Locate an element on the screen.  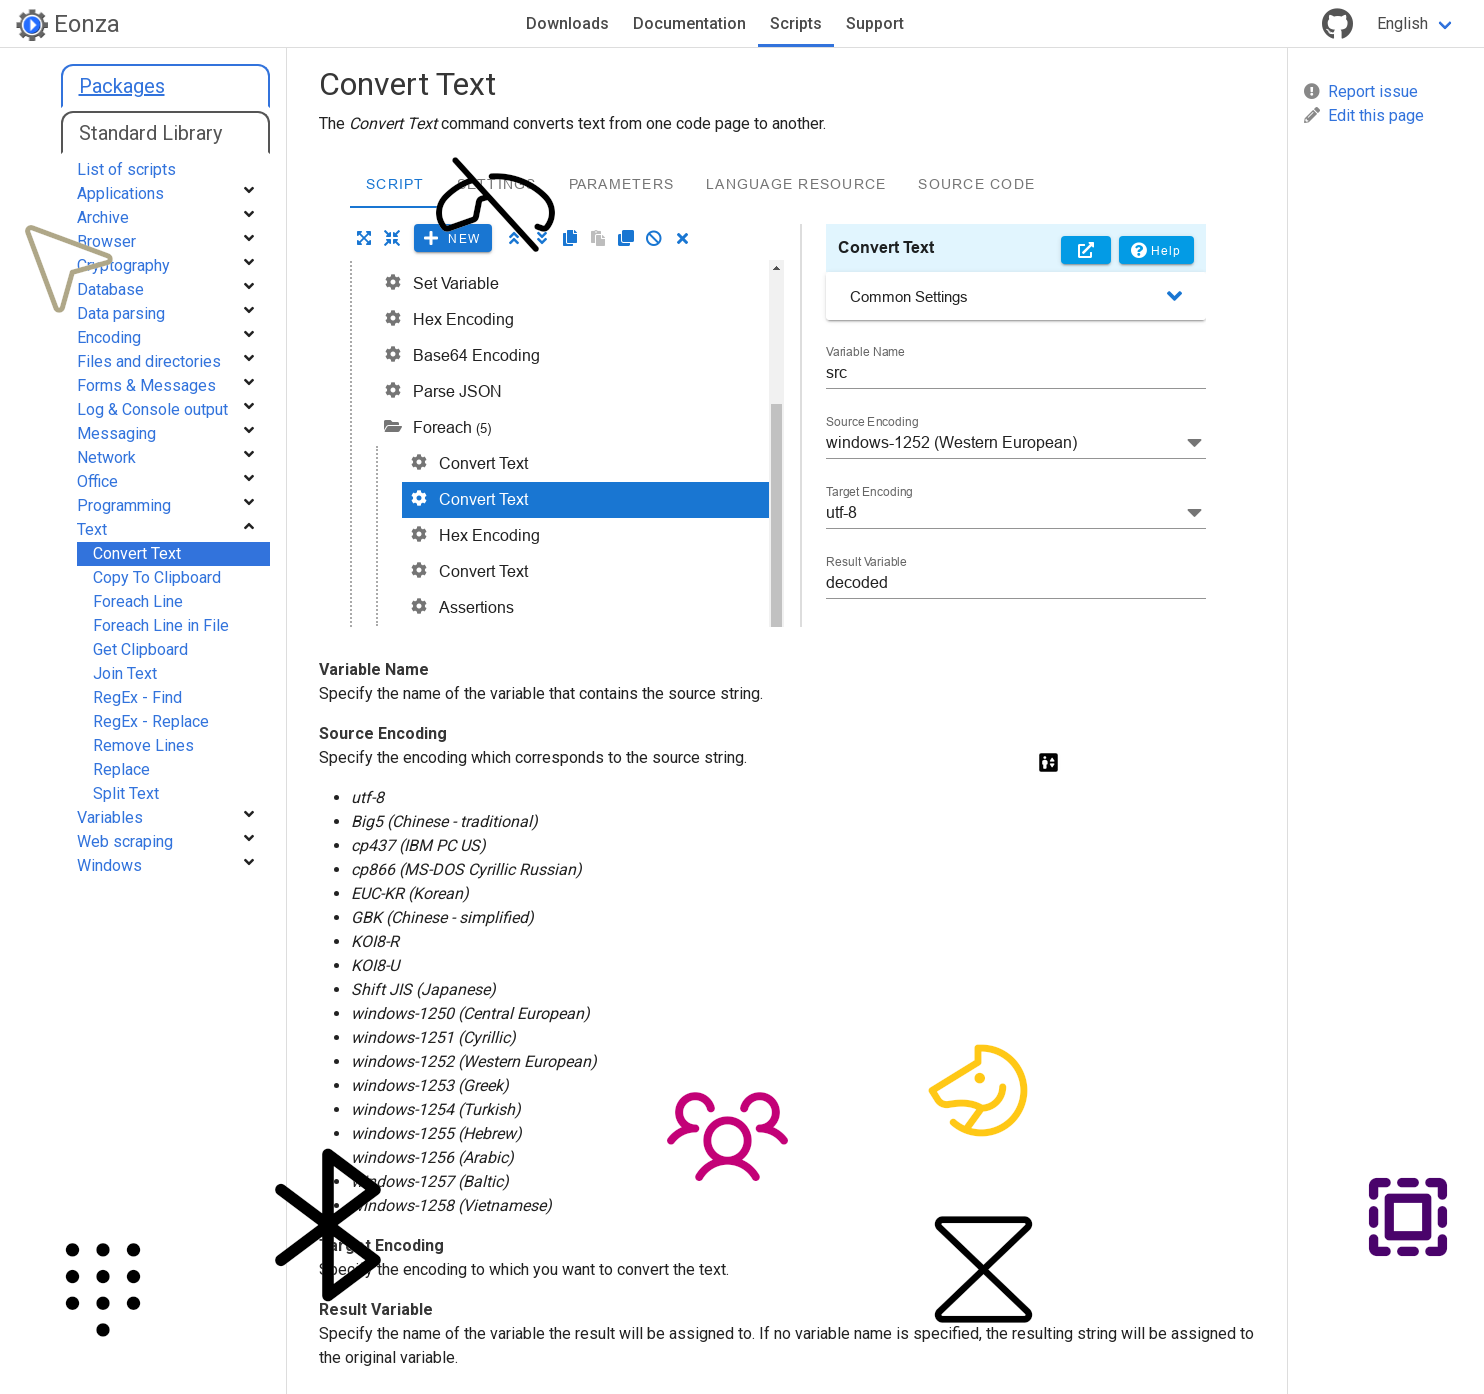
indicates loading or processing in progress is located at coordinates (983, 1269).